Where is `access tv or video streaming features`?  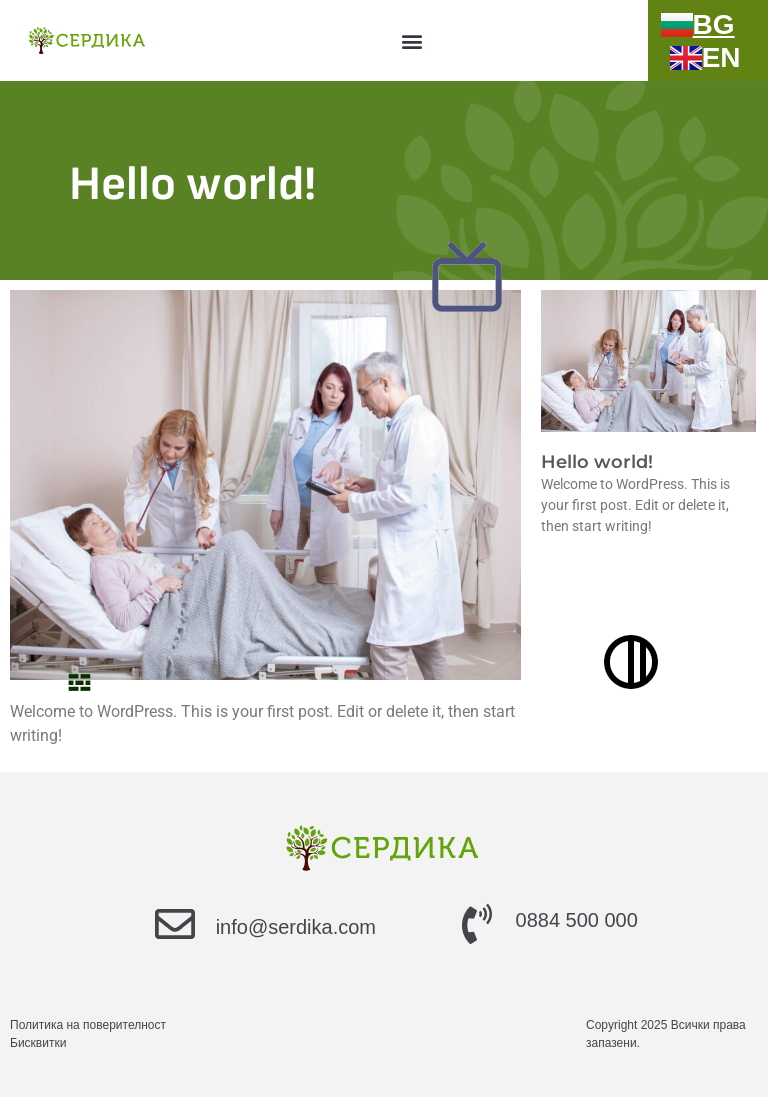 access tv or video streaming features is located at coordinates (467, 277).